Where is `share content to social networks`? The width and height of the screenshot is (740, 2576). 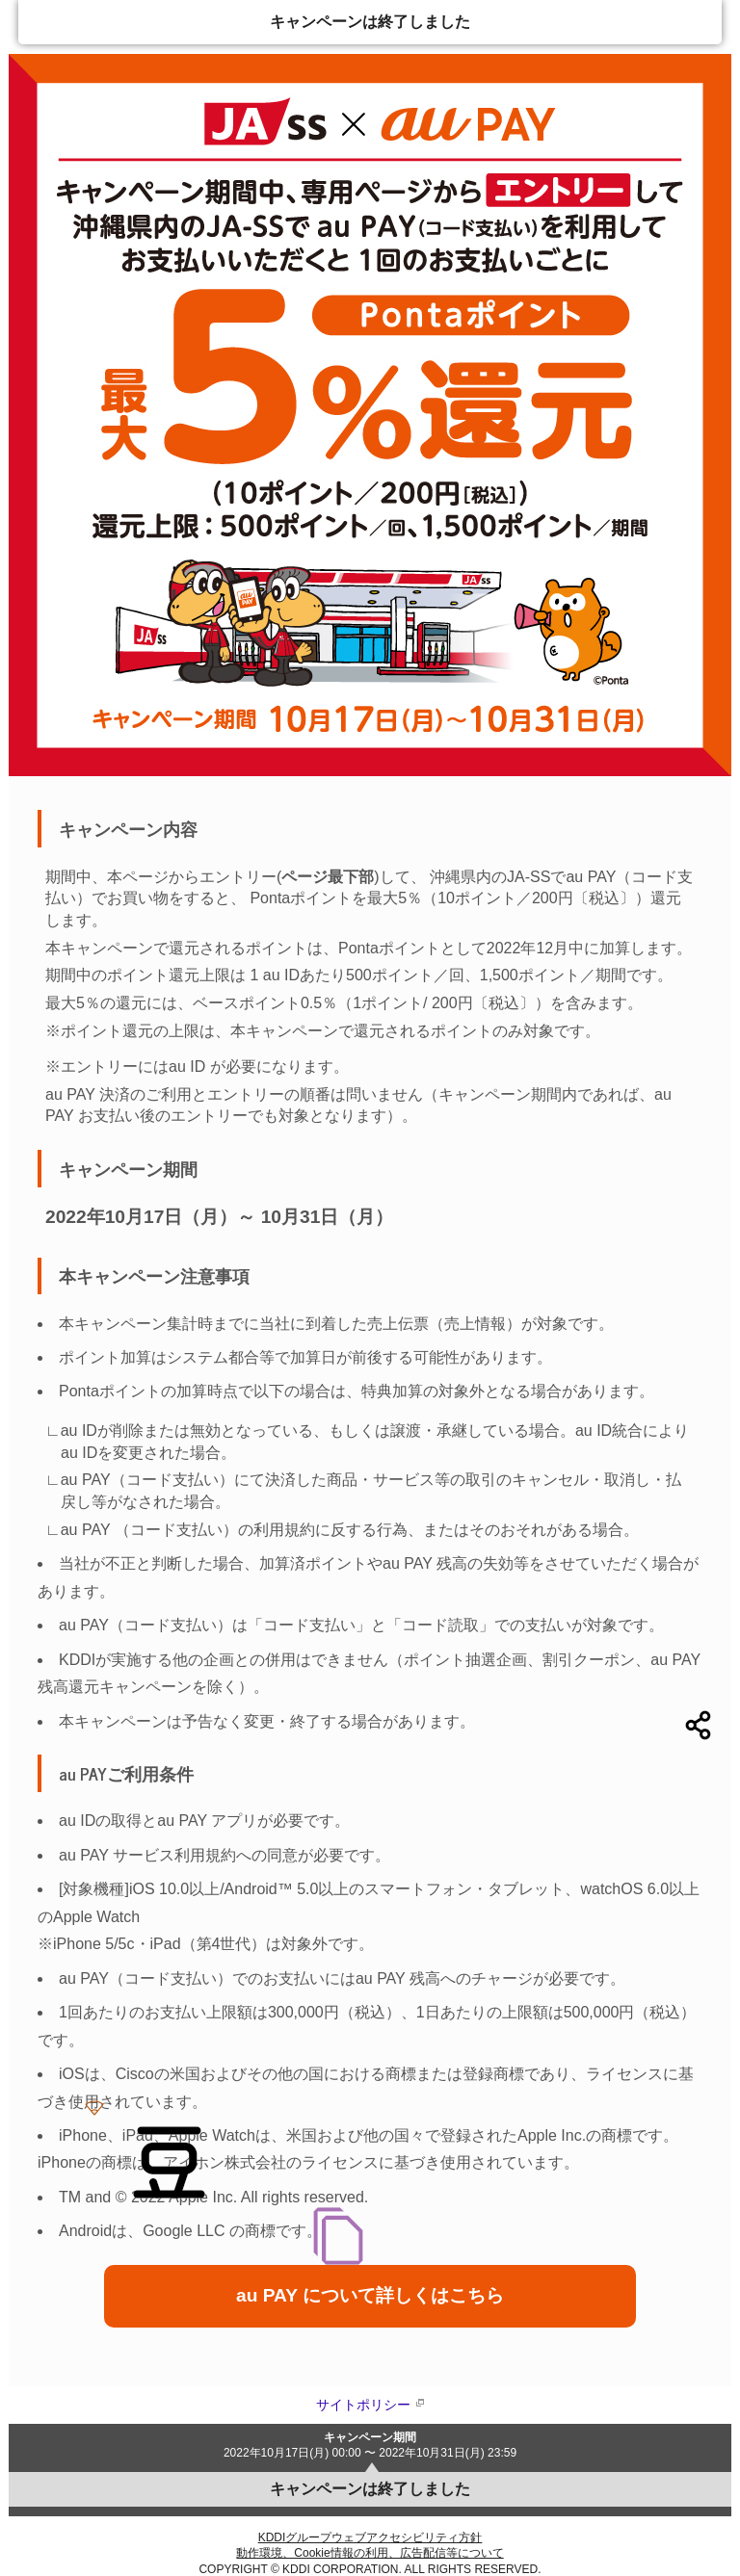
share content to social networks is located at coordinates (699, 1725).